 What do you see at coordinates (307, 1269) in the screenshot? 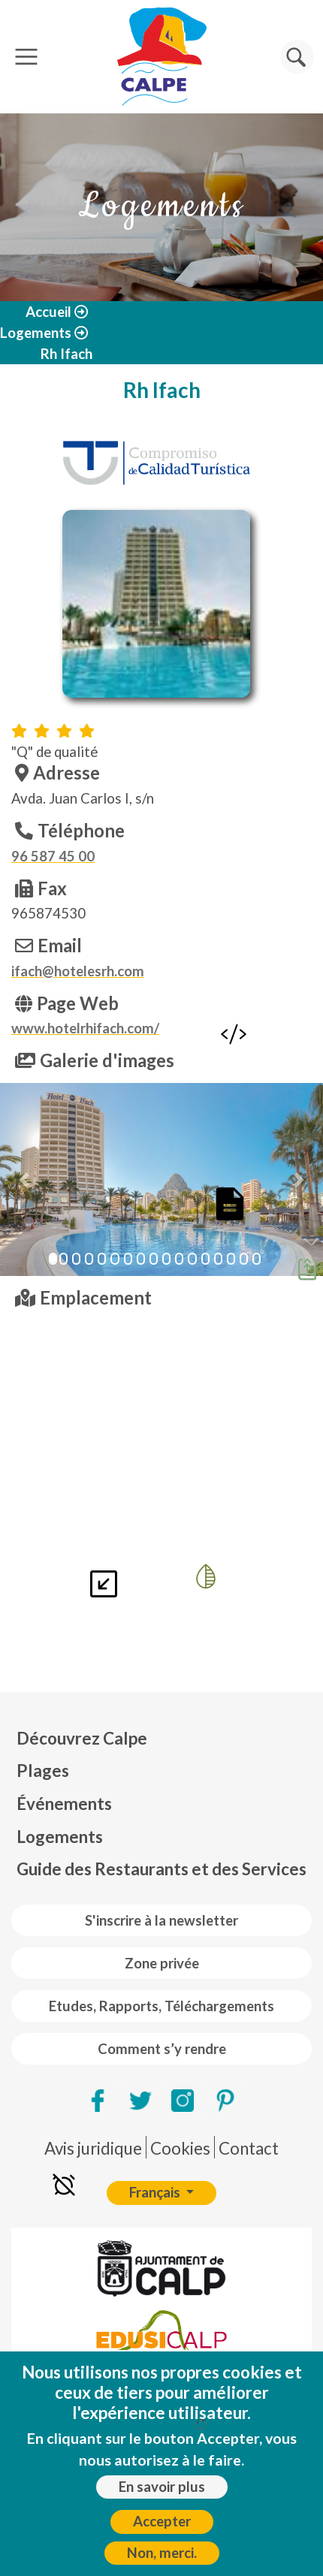
I see `upload or export a book` at bounding box center [307, 1269].